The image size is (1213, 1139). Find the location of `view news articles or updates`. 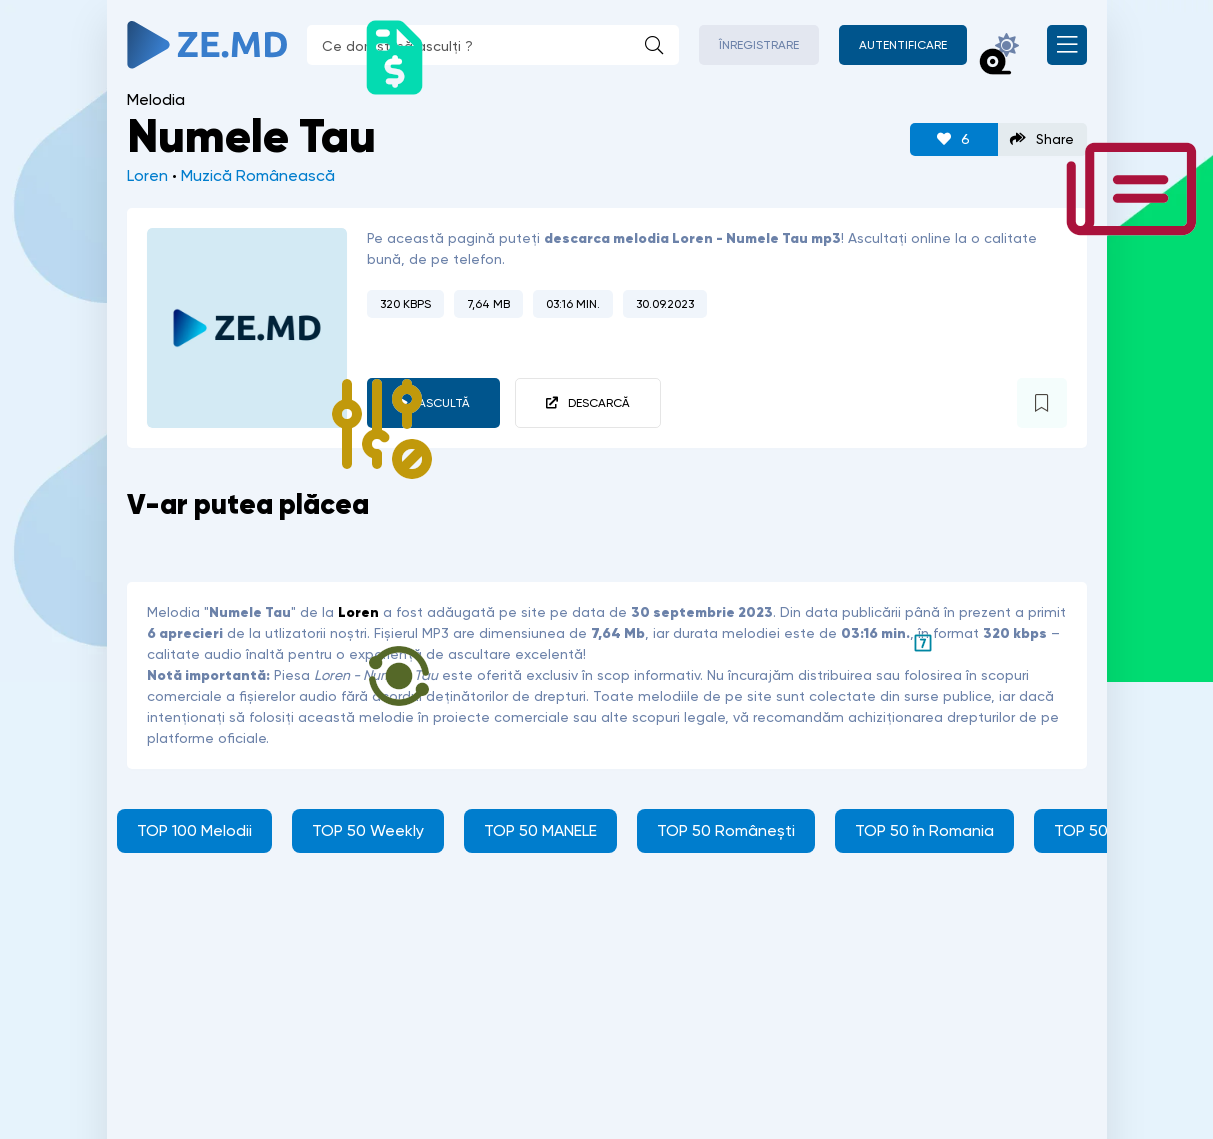

view news articles or updates is located at coordinates (1136, 189).